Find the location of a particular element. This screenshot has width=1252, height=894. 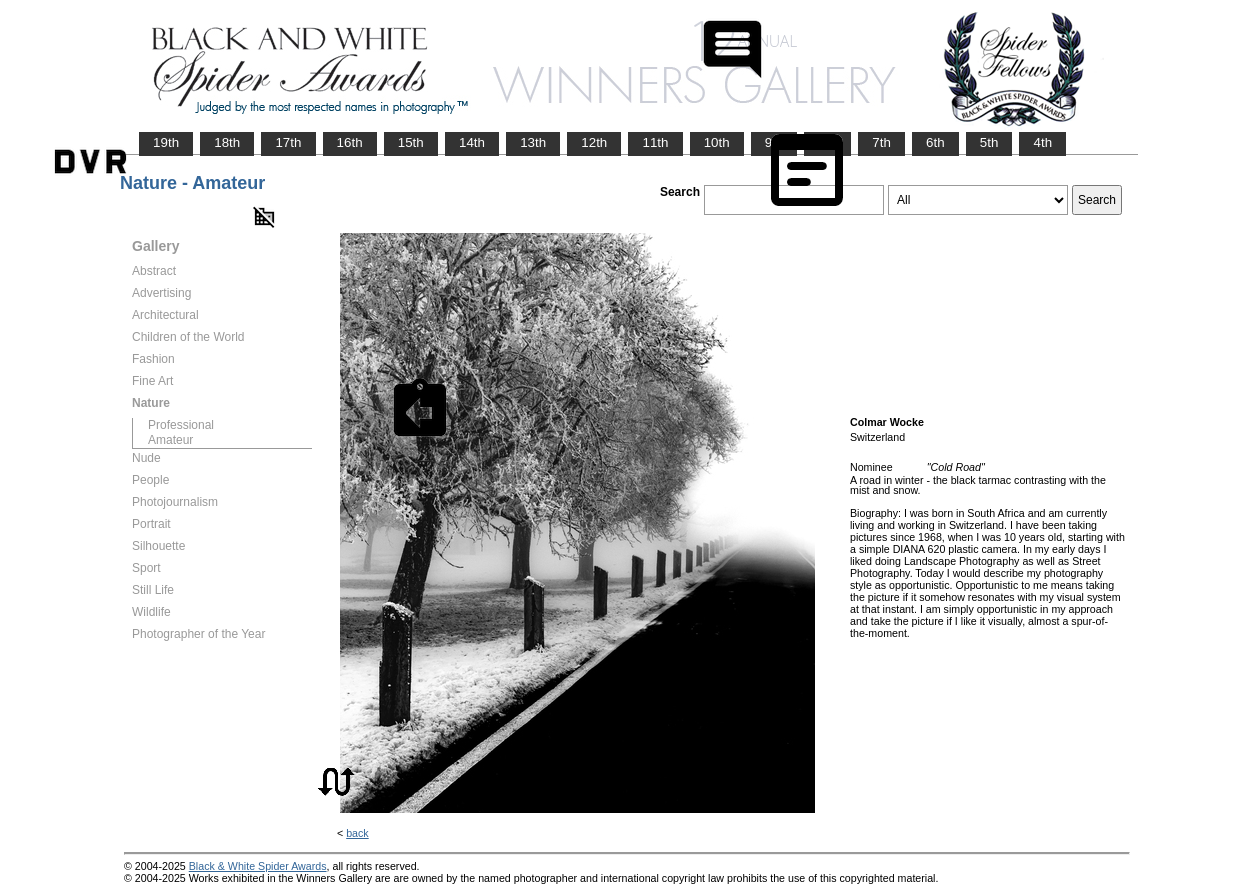

open rich text editor is located at coordinates (807, 170).